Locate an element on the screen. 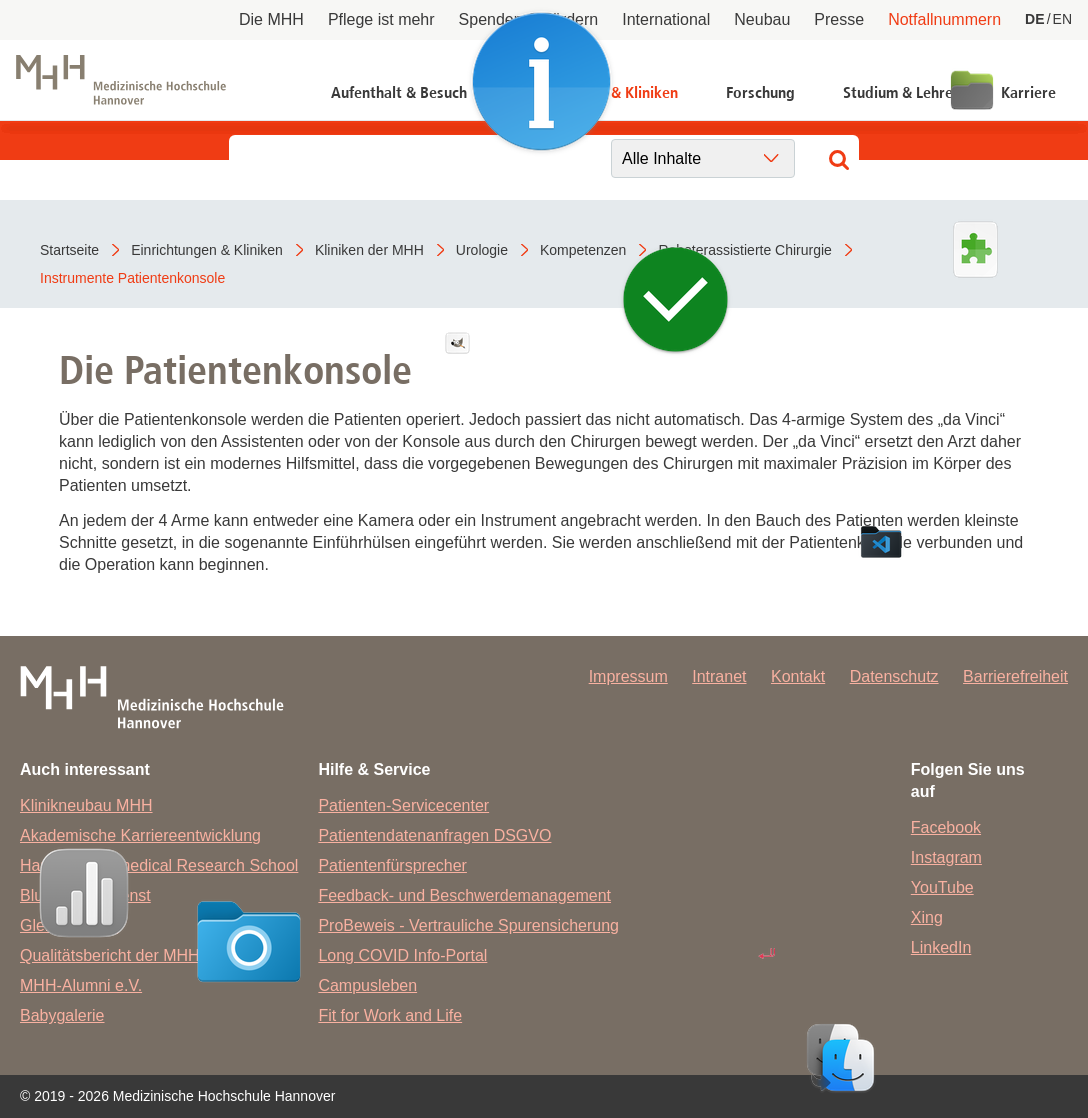  open numbers spreadsheet app is located at coordinates (84, 893).